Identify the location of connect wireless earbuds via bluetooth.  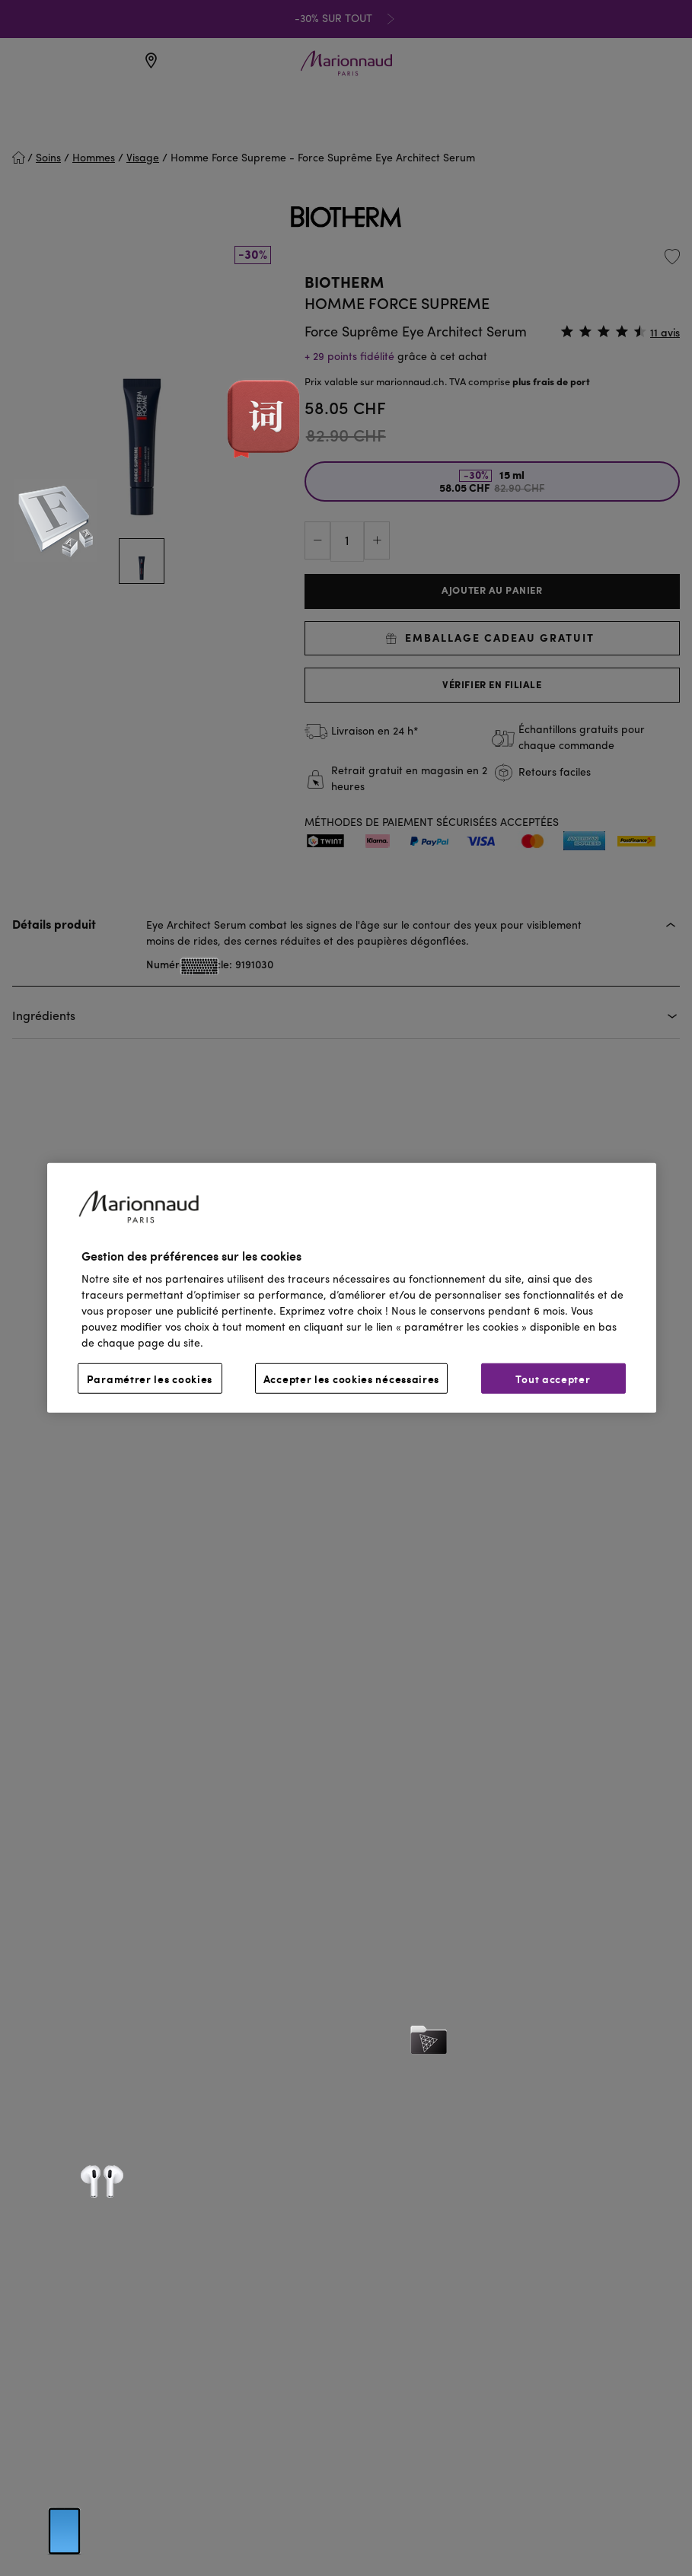
(102, 2182).